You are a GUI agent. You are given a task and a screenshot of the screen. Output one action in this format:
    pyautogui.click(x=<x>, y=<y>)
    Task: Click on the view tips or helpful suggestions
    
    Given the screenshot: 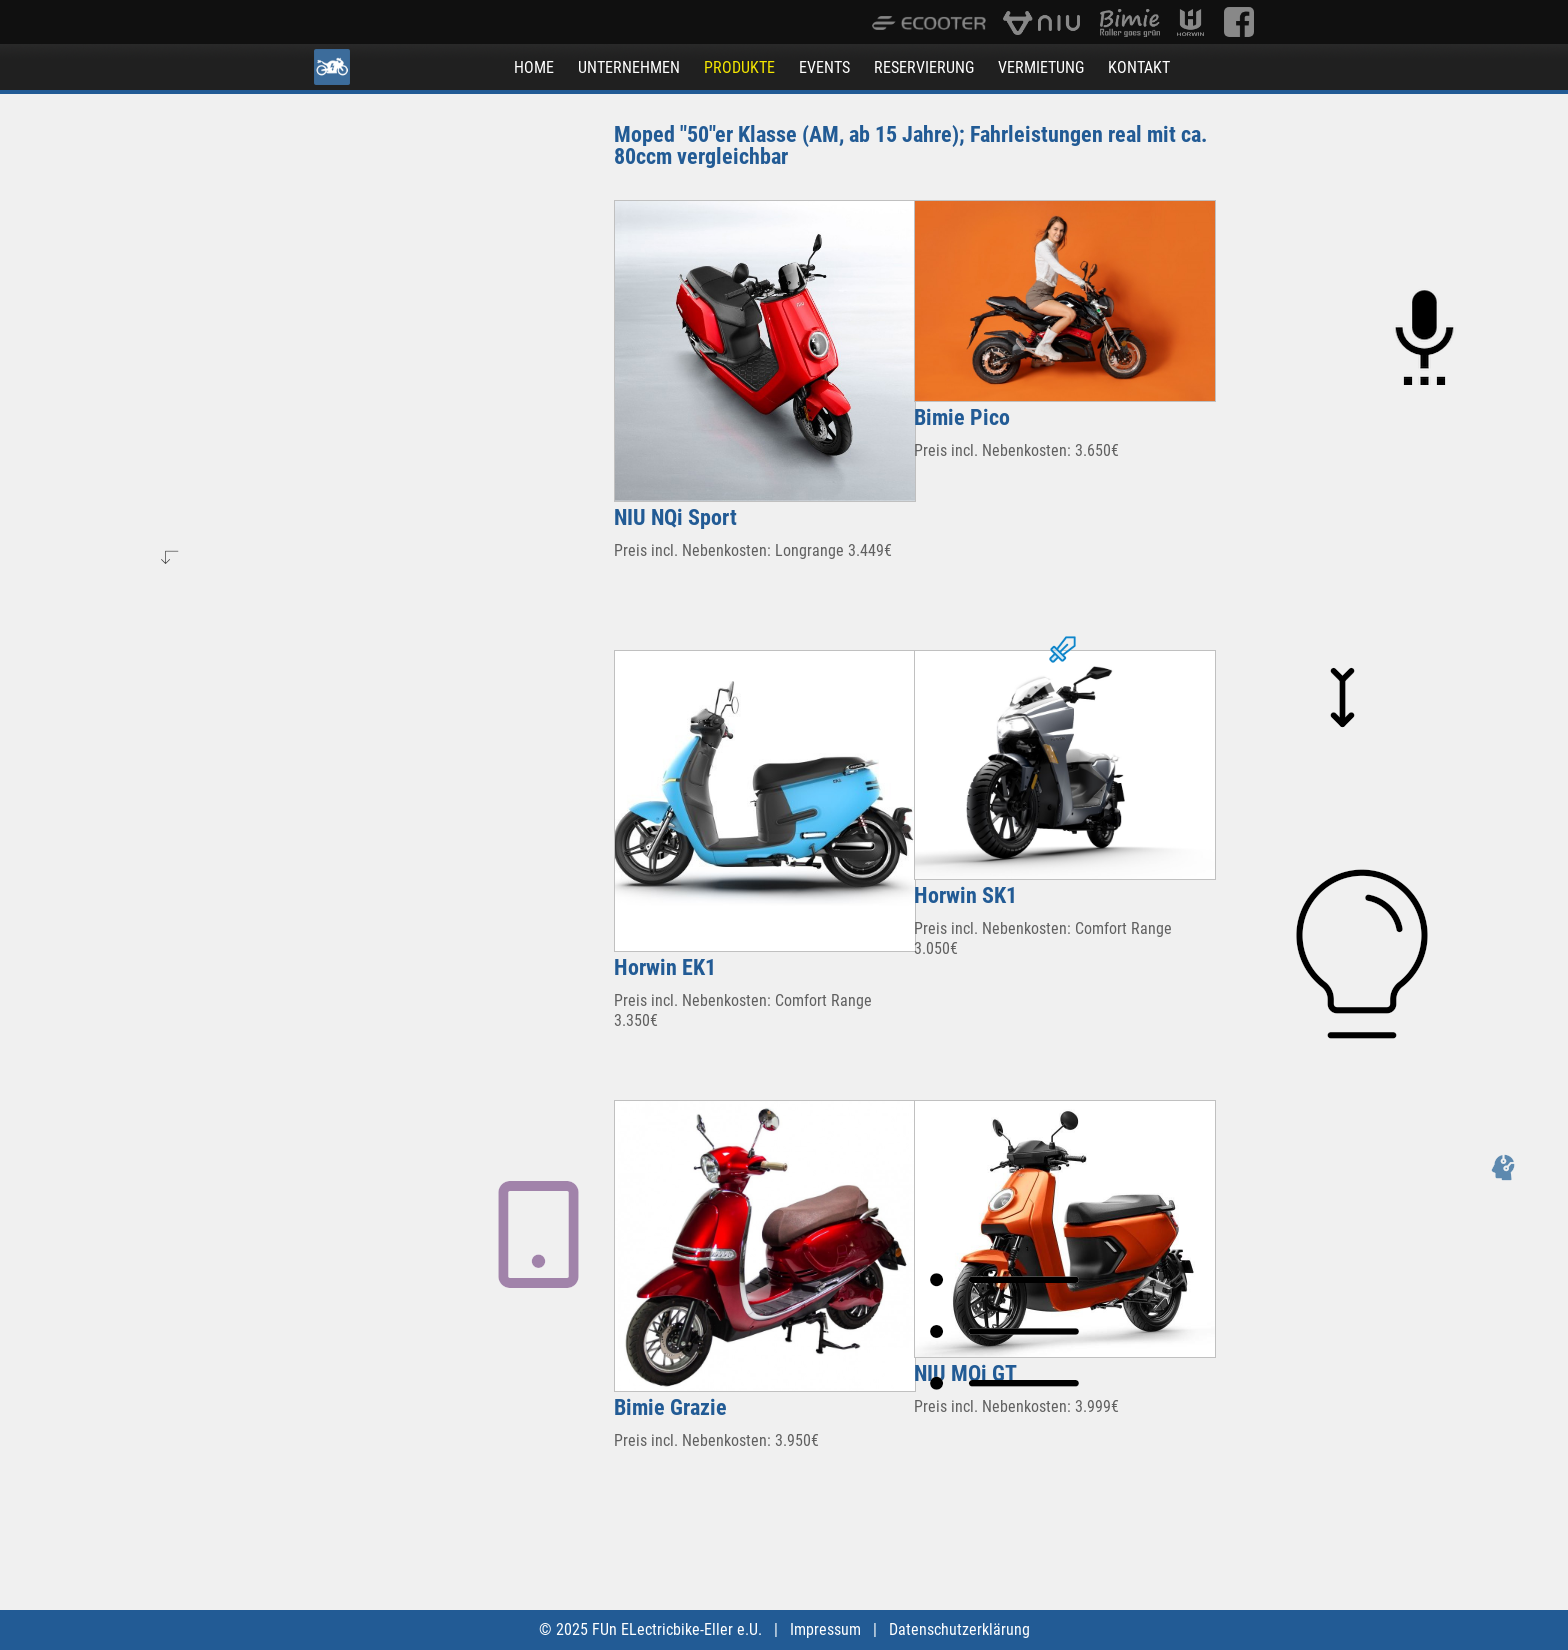 What is the action you would take?
    pyautogui.click(x=1362, y=954)
    